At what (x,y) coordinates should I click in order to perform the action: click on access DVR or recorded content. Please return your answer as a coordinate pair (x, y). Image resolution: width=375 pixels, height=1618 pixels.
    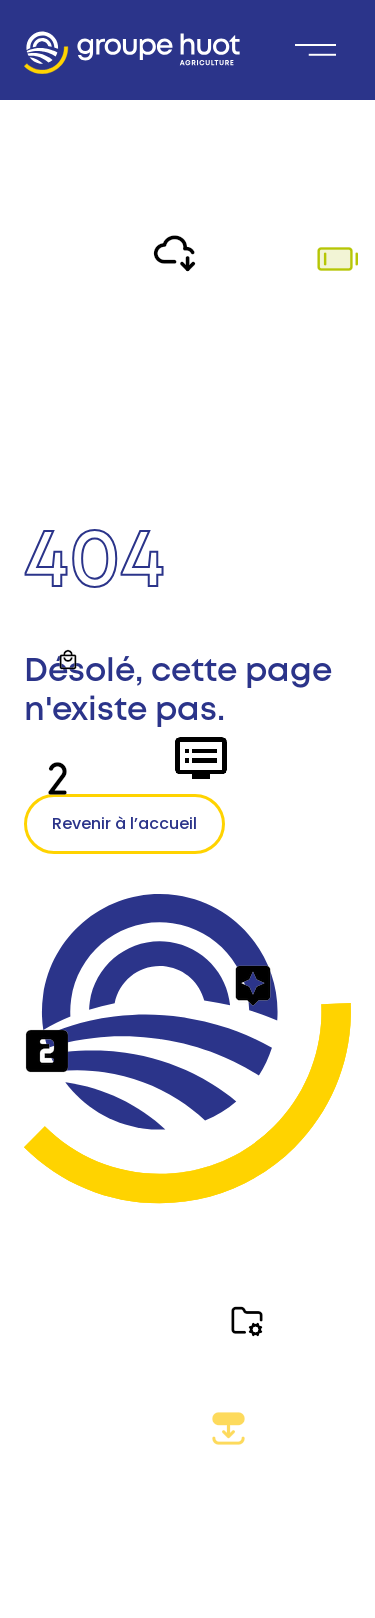
    Looking at the image, I should click on (201, 758).